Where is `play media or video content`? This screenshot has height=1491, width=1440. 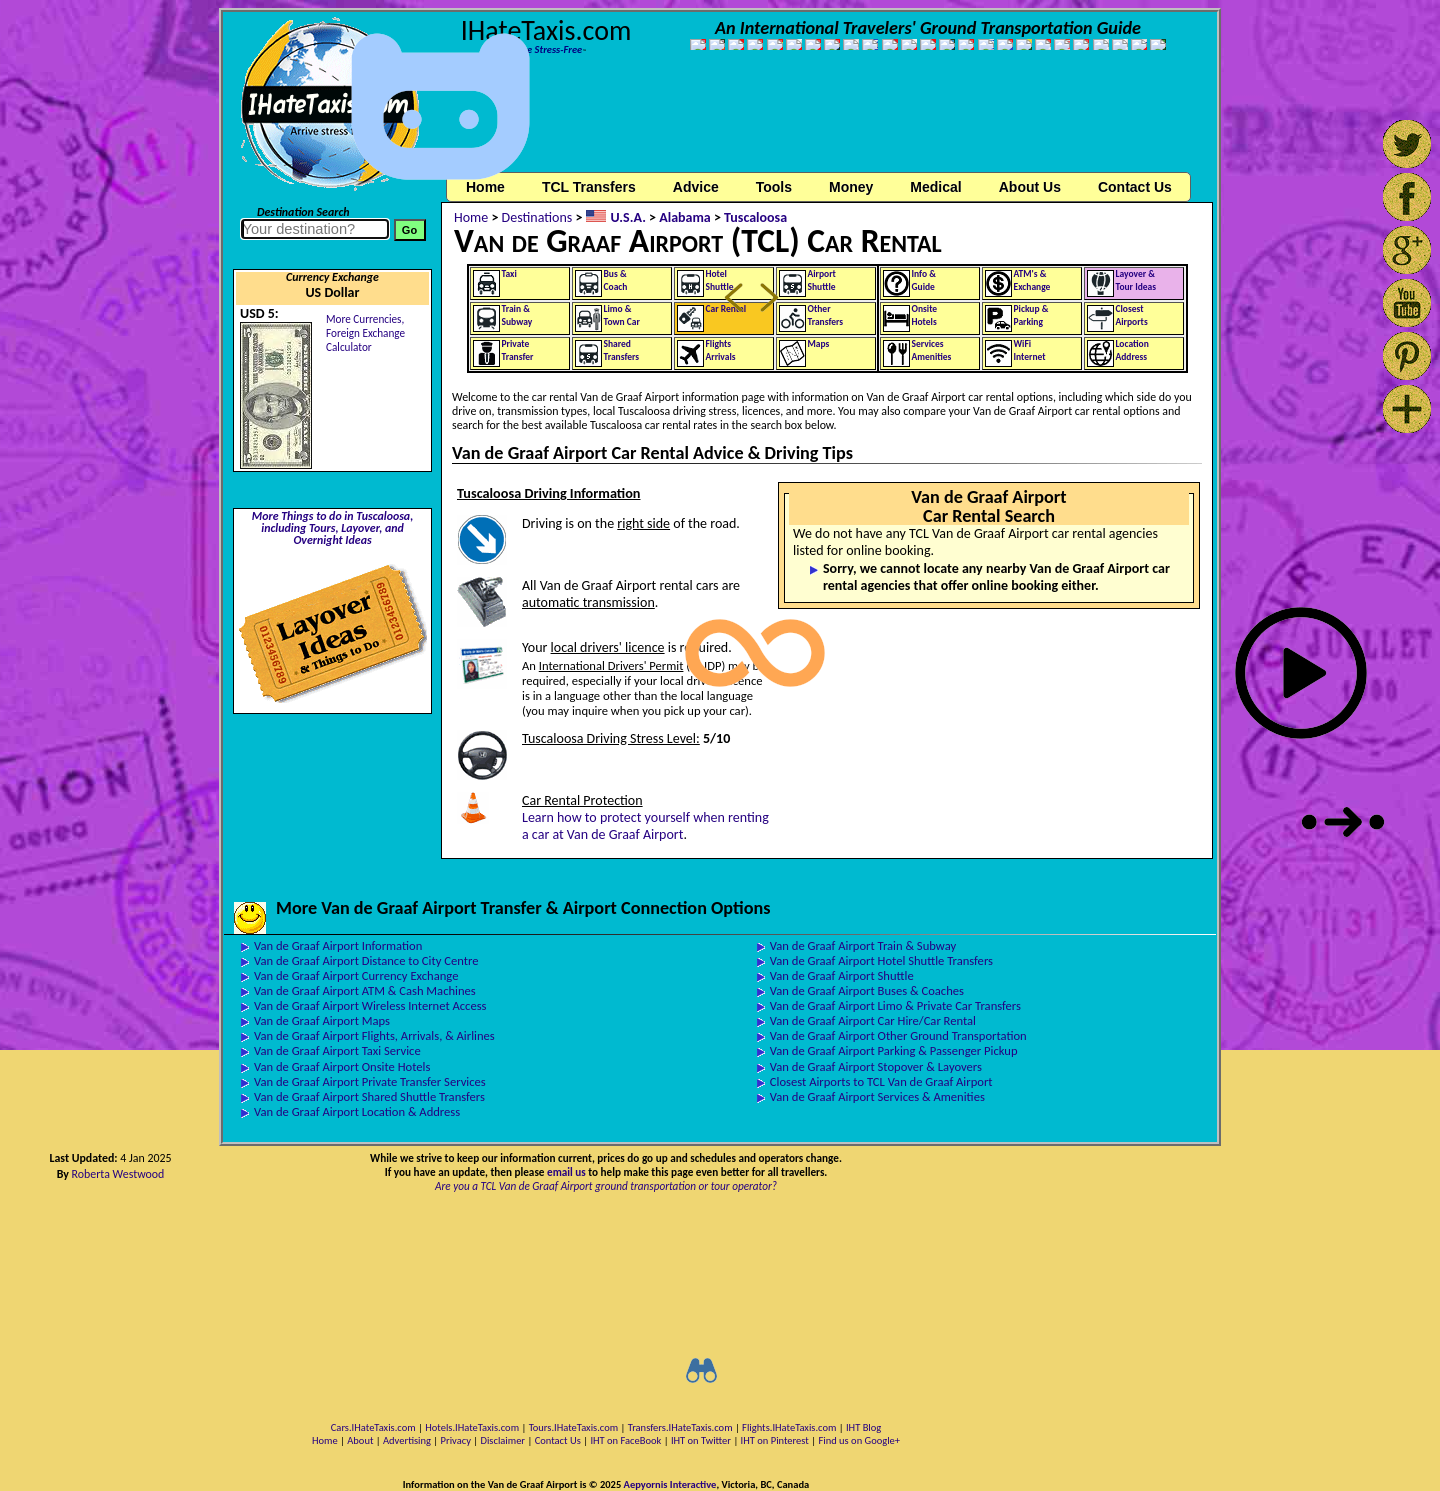
play media or video content is located at coordinates (1301, 673).